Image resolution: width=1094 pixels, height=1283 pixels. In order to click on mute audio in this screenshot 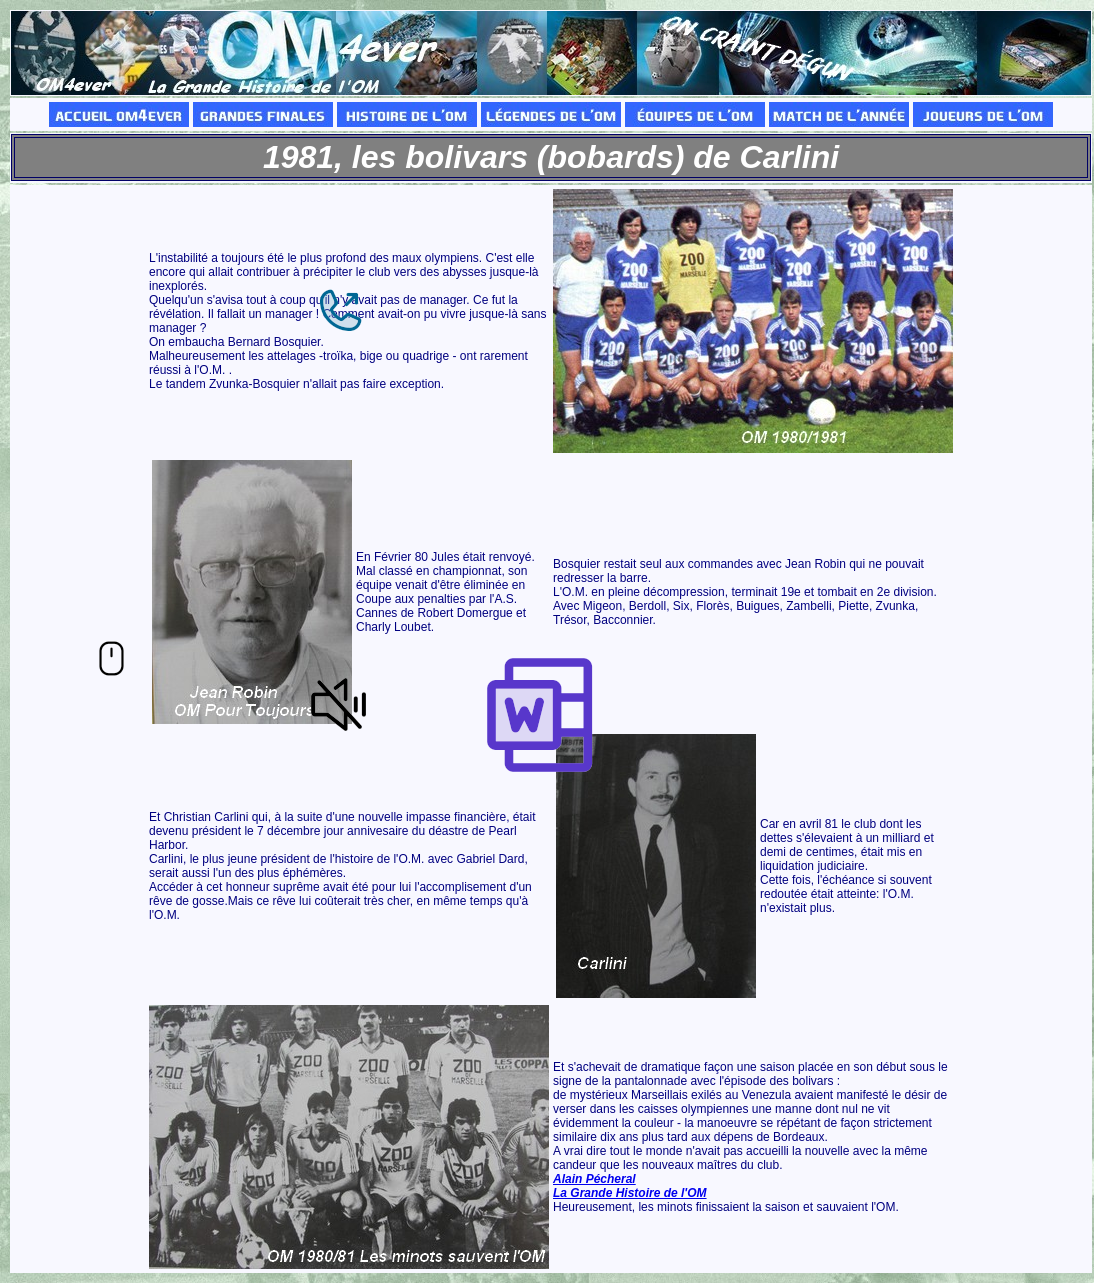, I will do `click(337, 704)`.